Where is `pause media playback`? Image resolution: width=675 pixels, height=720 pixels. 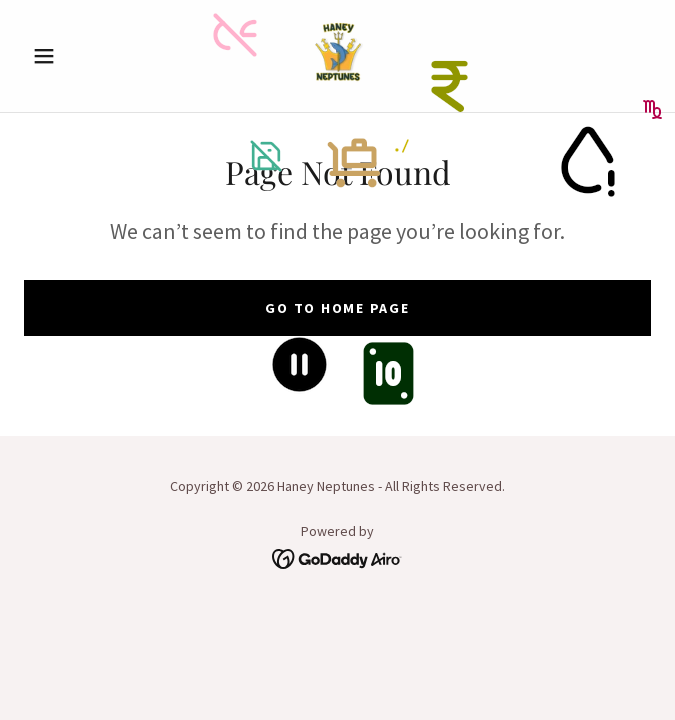
pause media playback is located at coordinates (299, 364).